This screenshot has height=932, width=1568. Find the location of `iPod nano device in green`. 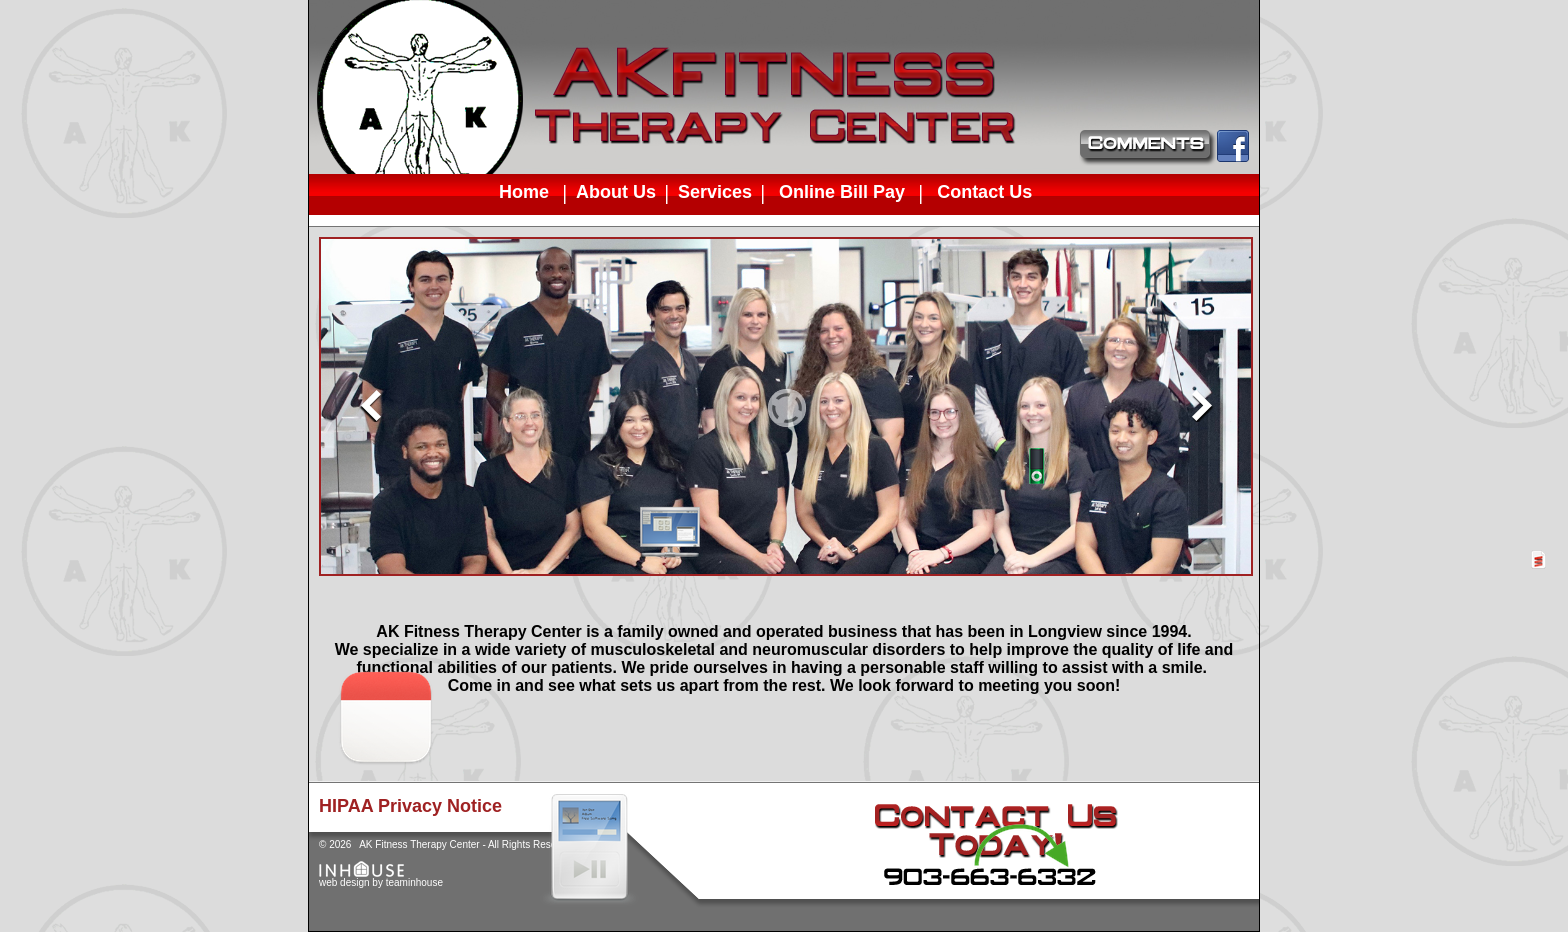

iPod nano device in green is located at coordinates (1036, 466).